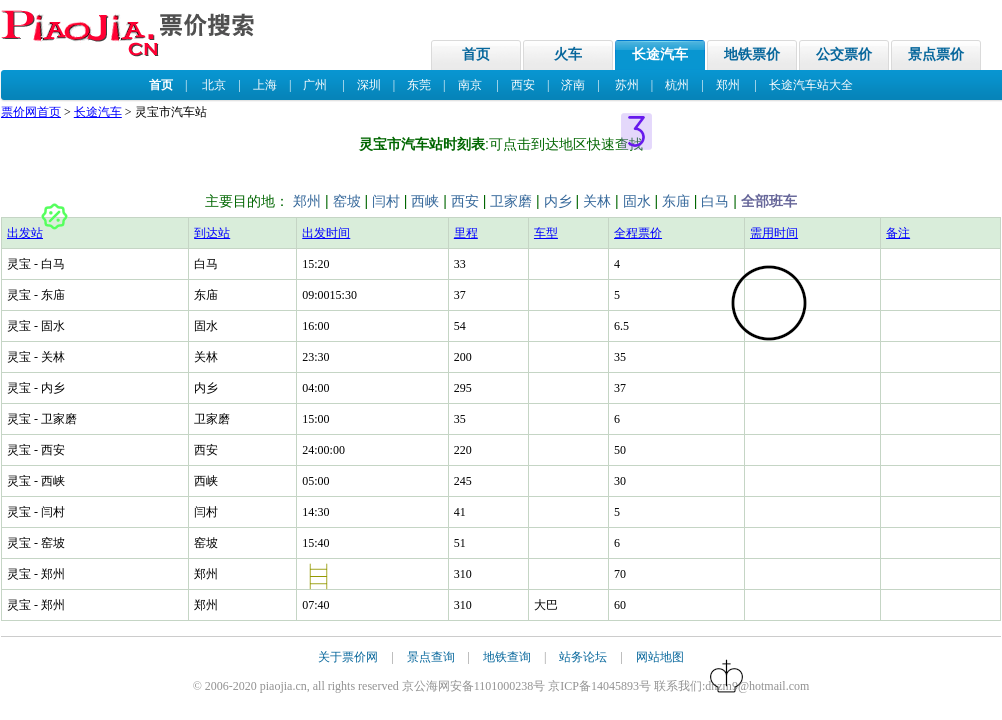 Image resolution: width=1002 pixels, height=720 pixels. I want to click on indicates step three in a multi-step process, so click(636, 131).